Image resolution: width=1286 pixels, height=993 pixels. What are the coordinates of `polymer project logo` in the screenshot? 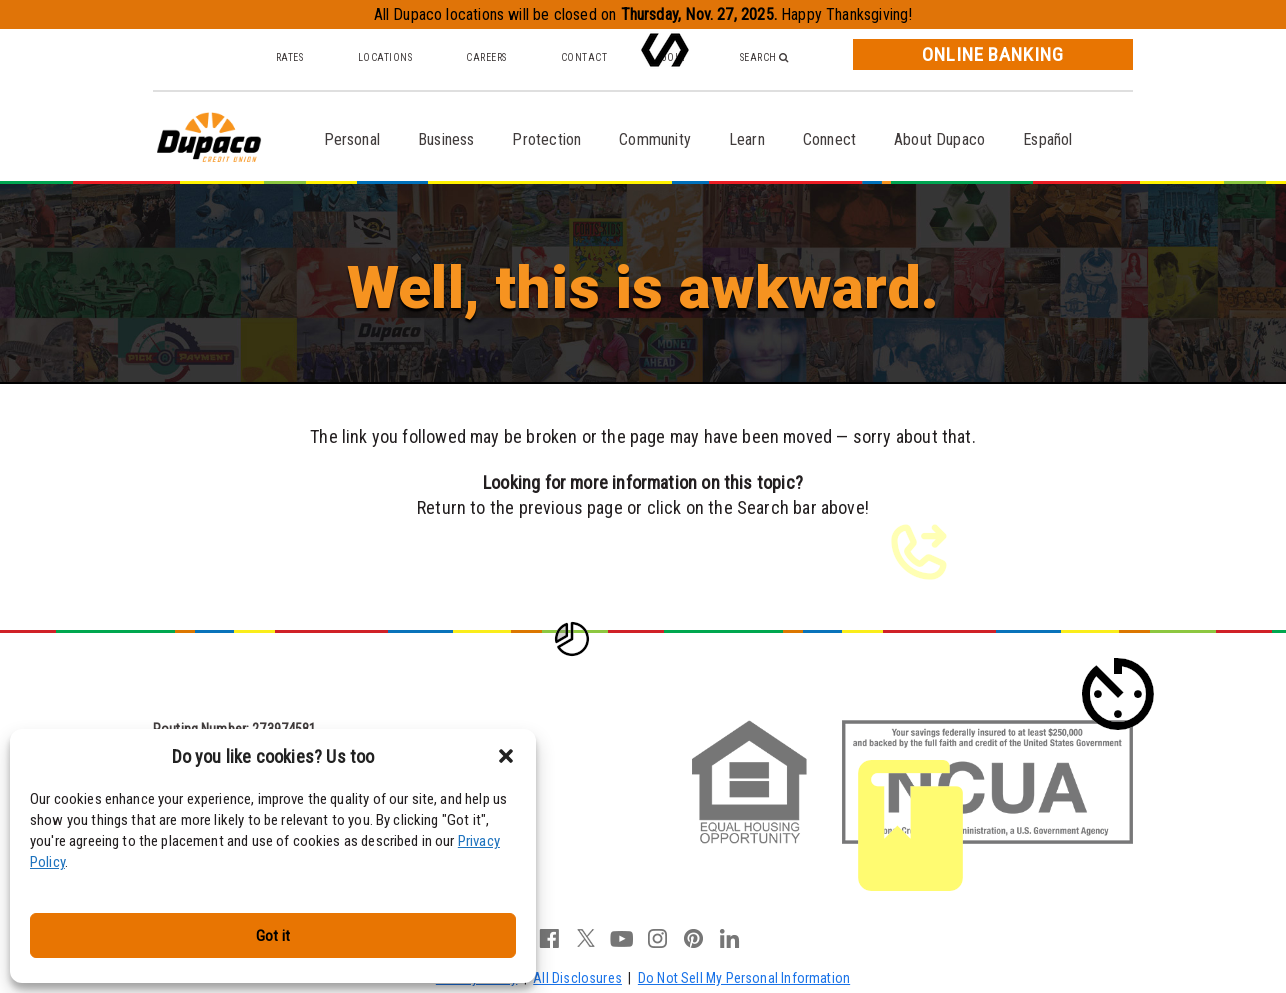 It's located at (665, 50).